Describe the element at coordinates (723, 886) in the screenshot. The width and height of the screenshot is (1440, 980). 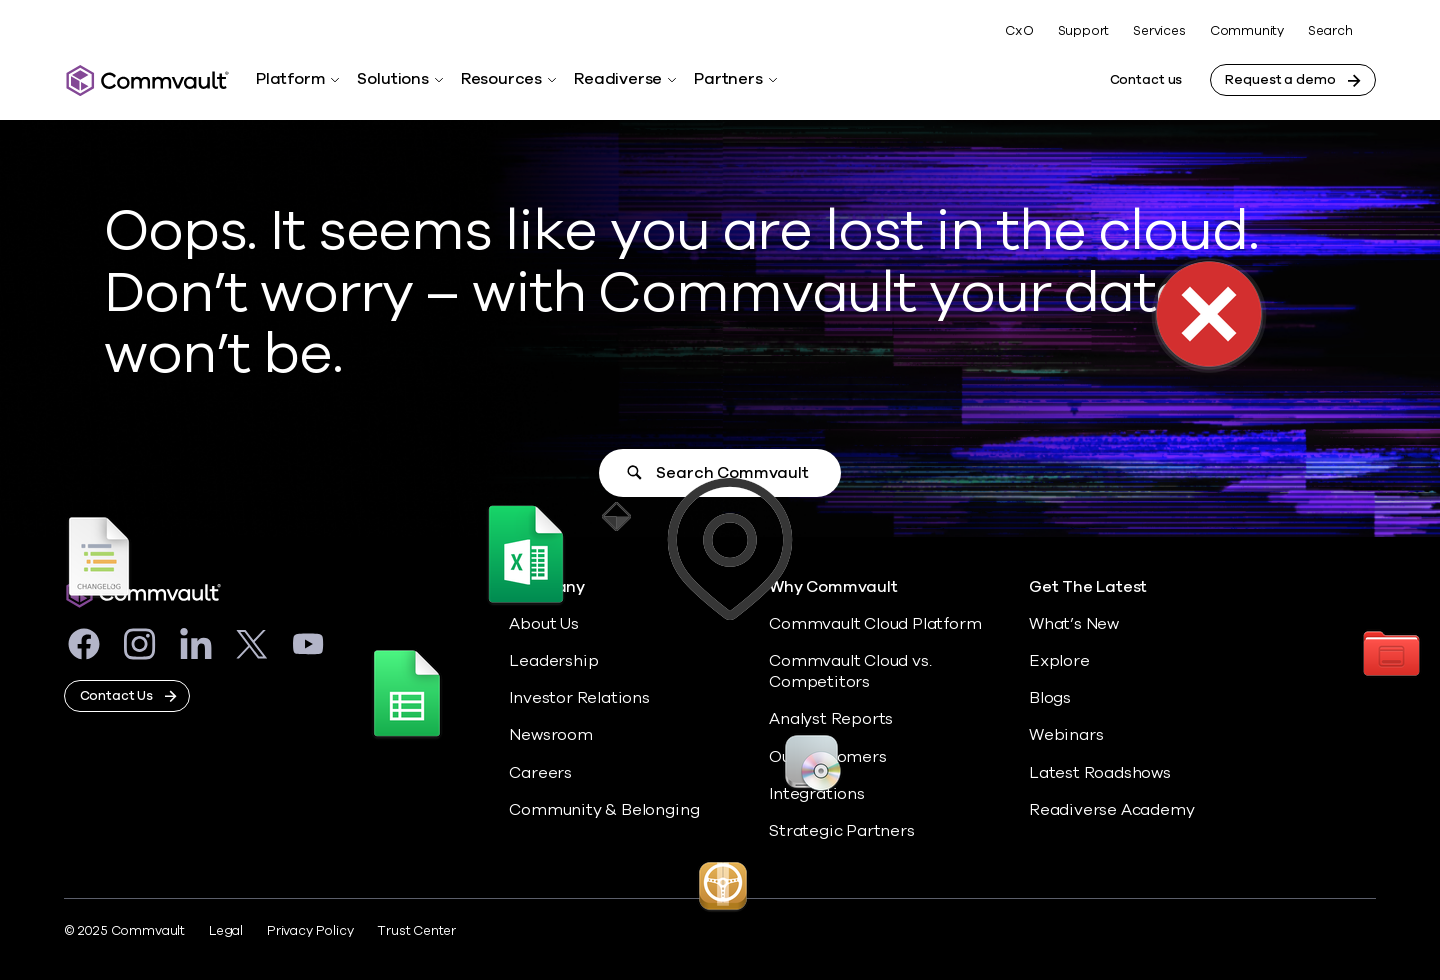
I see `open boxflat racing wheel configuration app` at that location.